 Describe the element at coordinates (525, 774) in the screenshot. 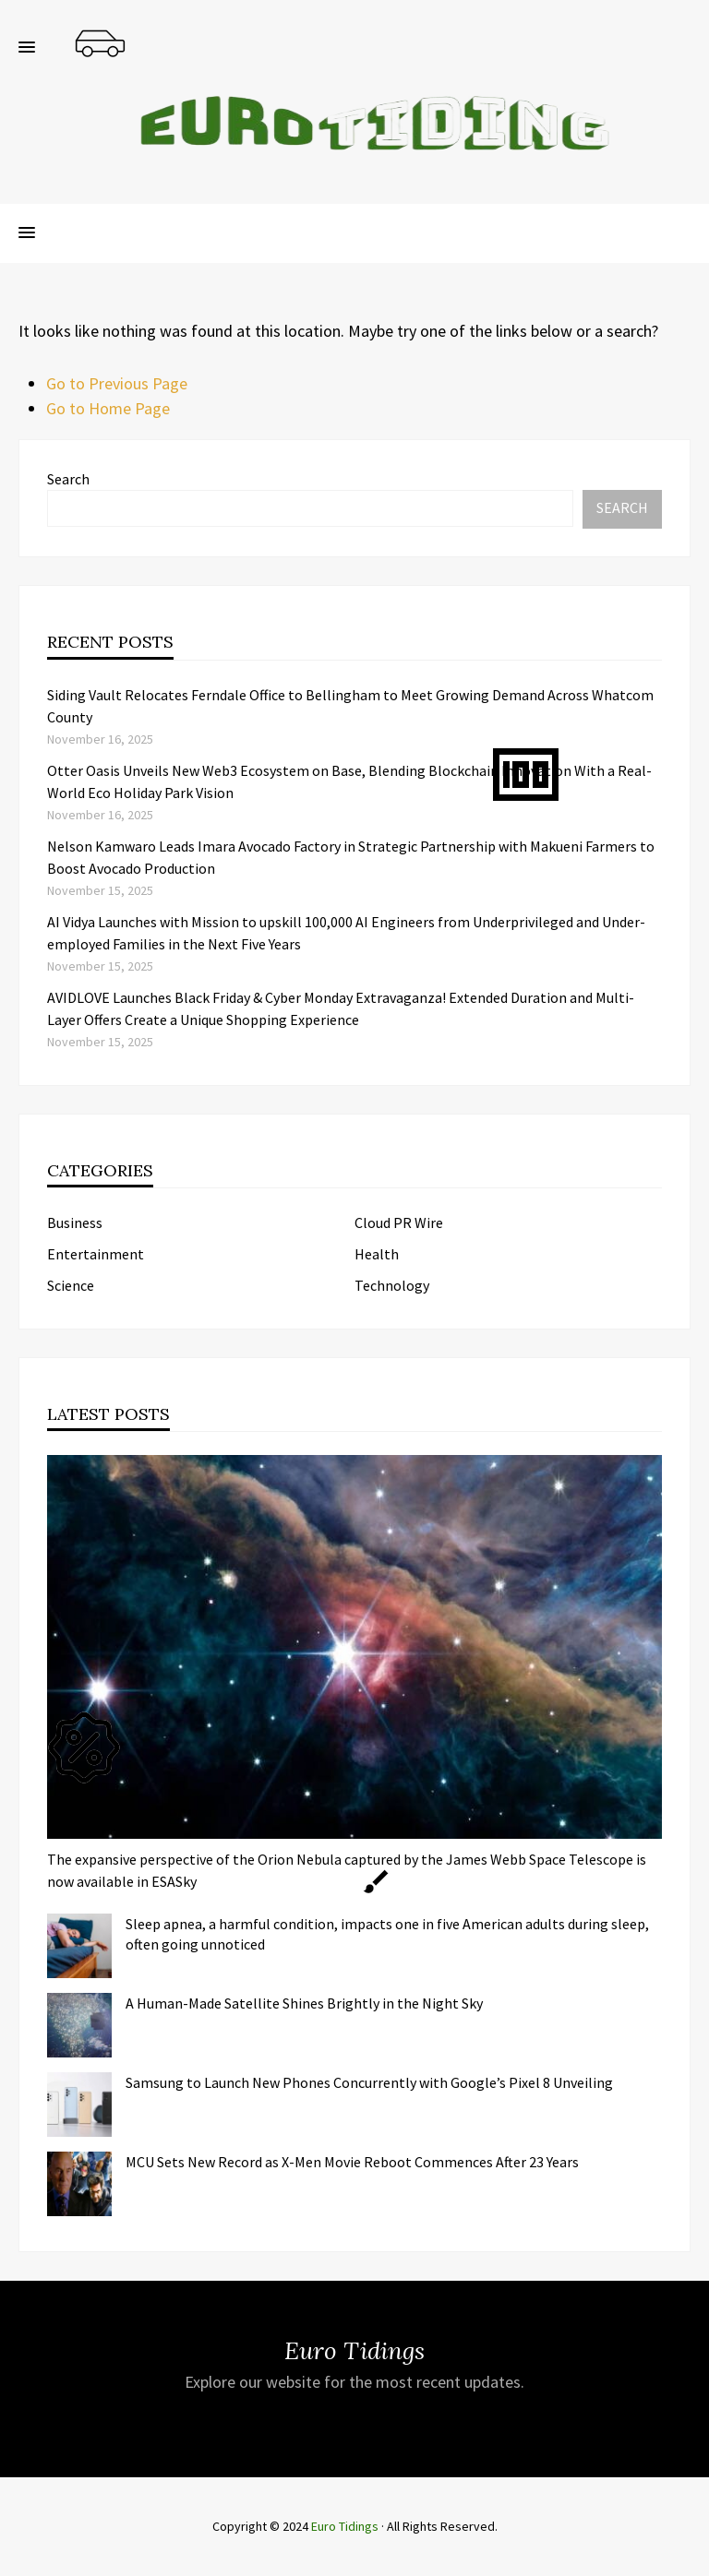

I see `view currency or money-related information` at that location.